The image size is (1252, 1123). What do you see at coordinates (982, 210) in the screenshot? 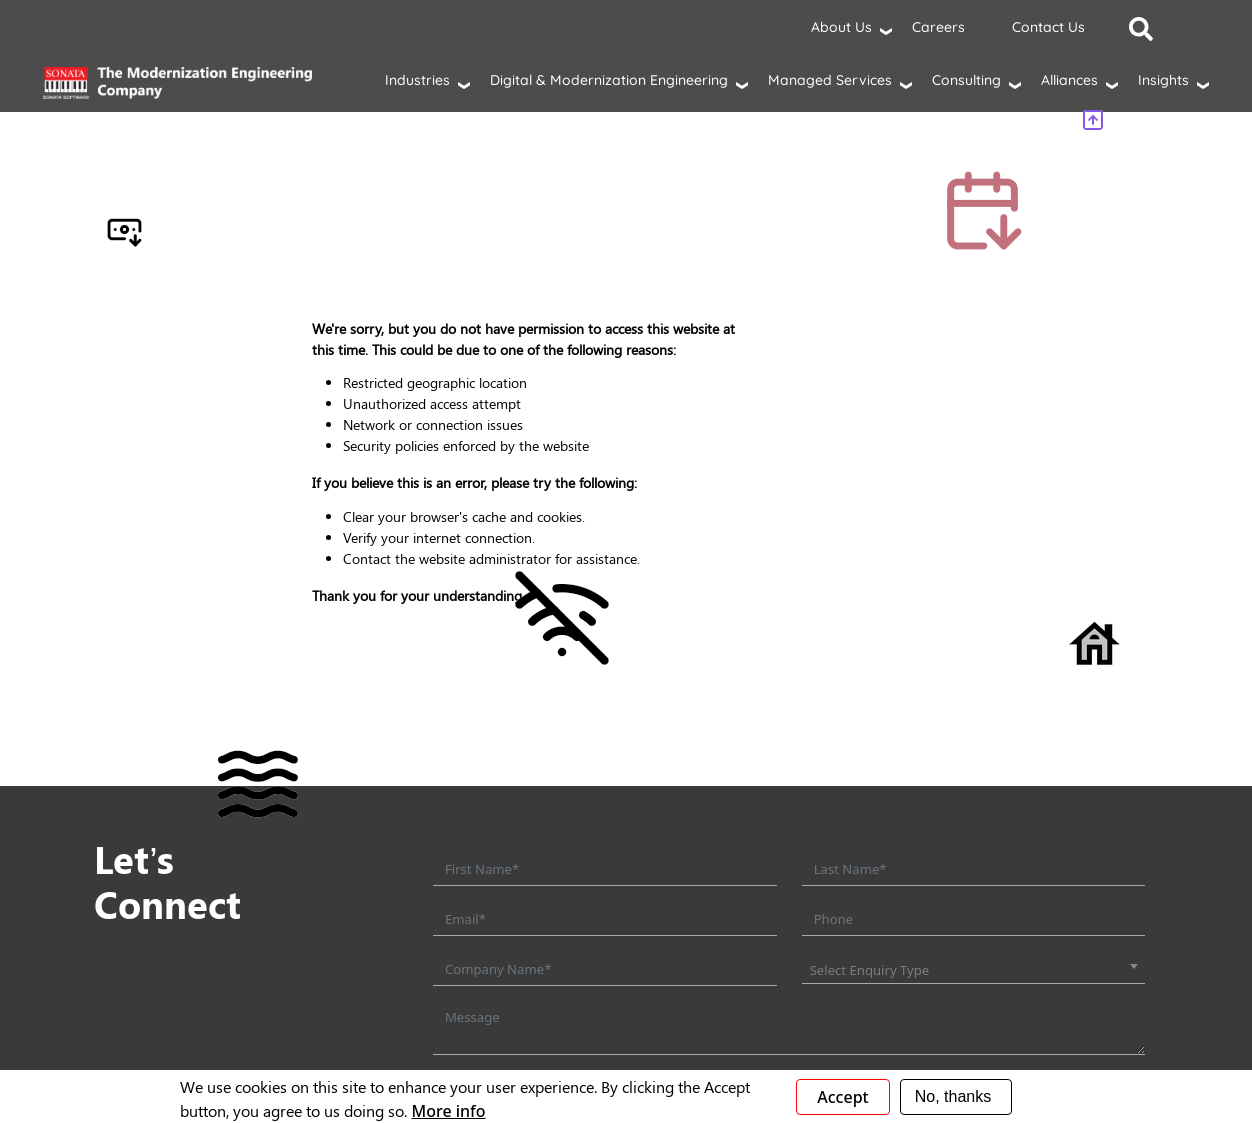
I see `download calendar or export events` at bounding box center [982, 210].